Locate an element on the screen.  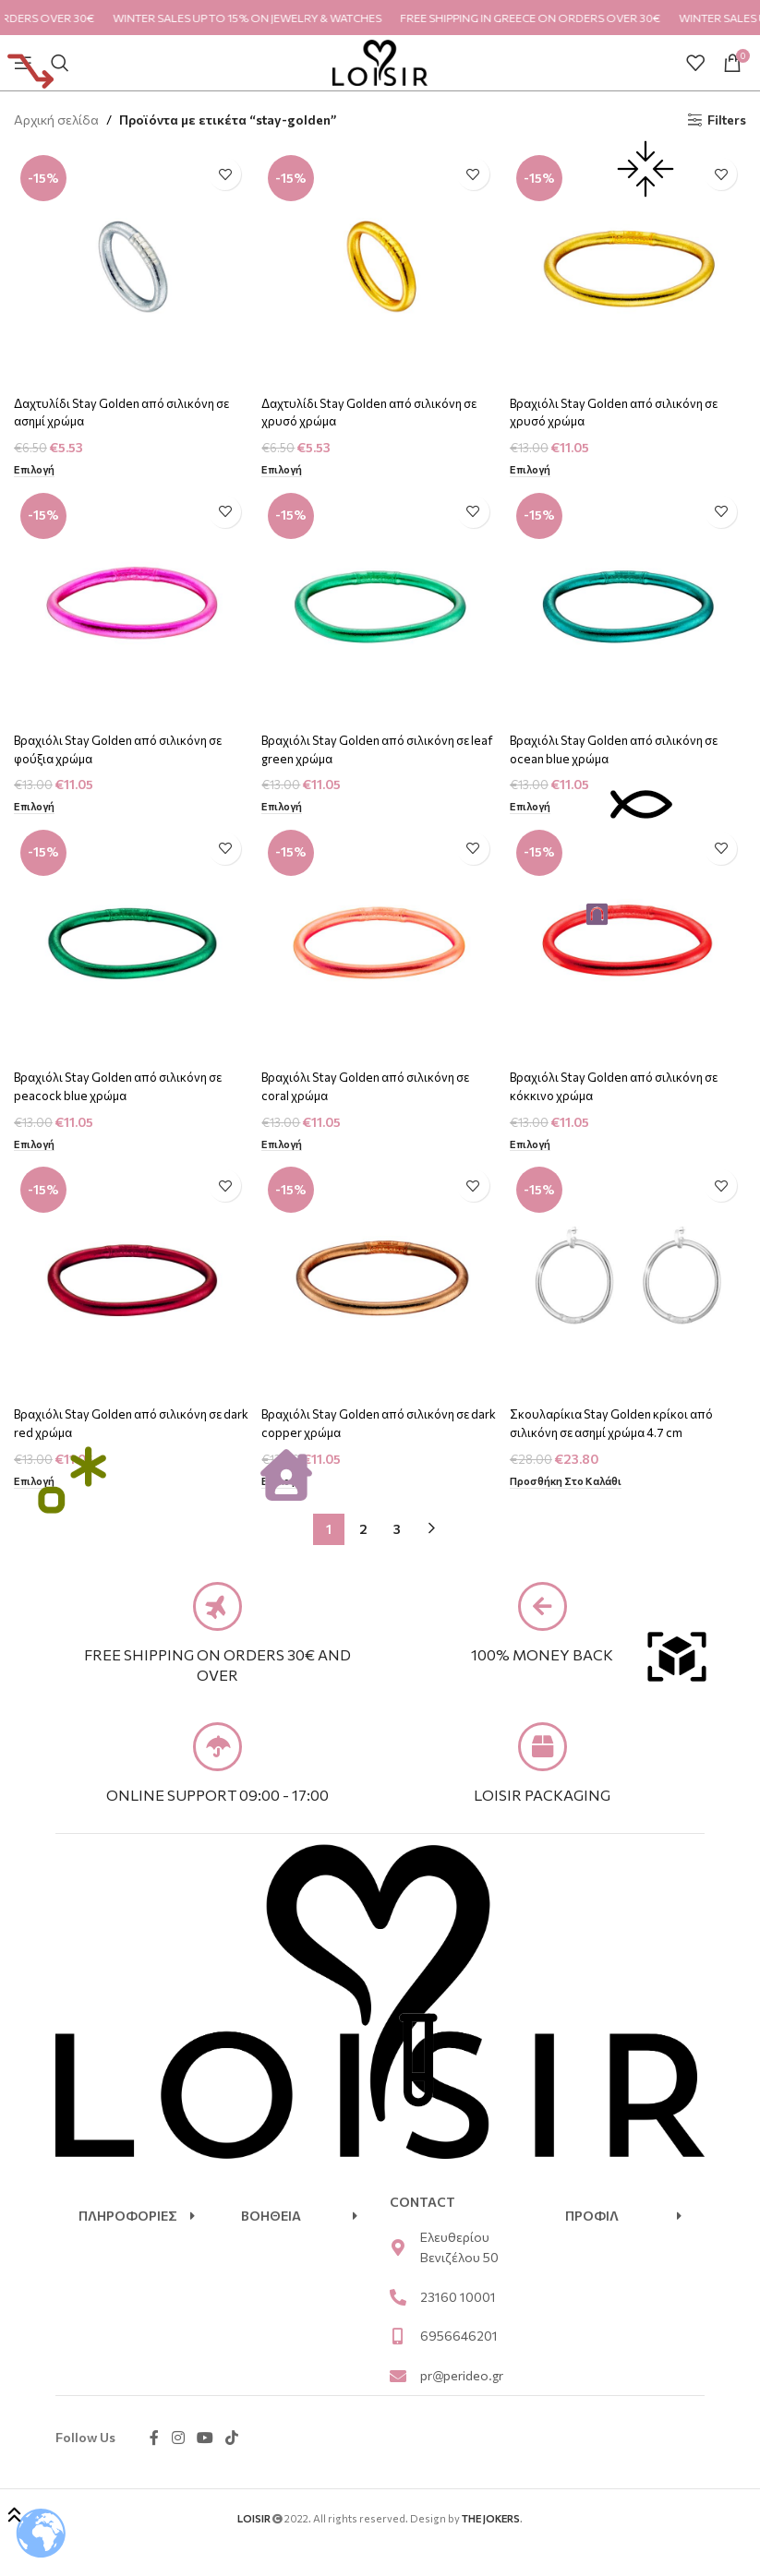
collapse or minimize content from all sides is located at coordinates (645, 169).